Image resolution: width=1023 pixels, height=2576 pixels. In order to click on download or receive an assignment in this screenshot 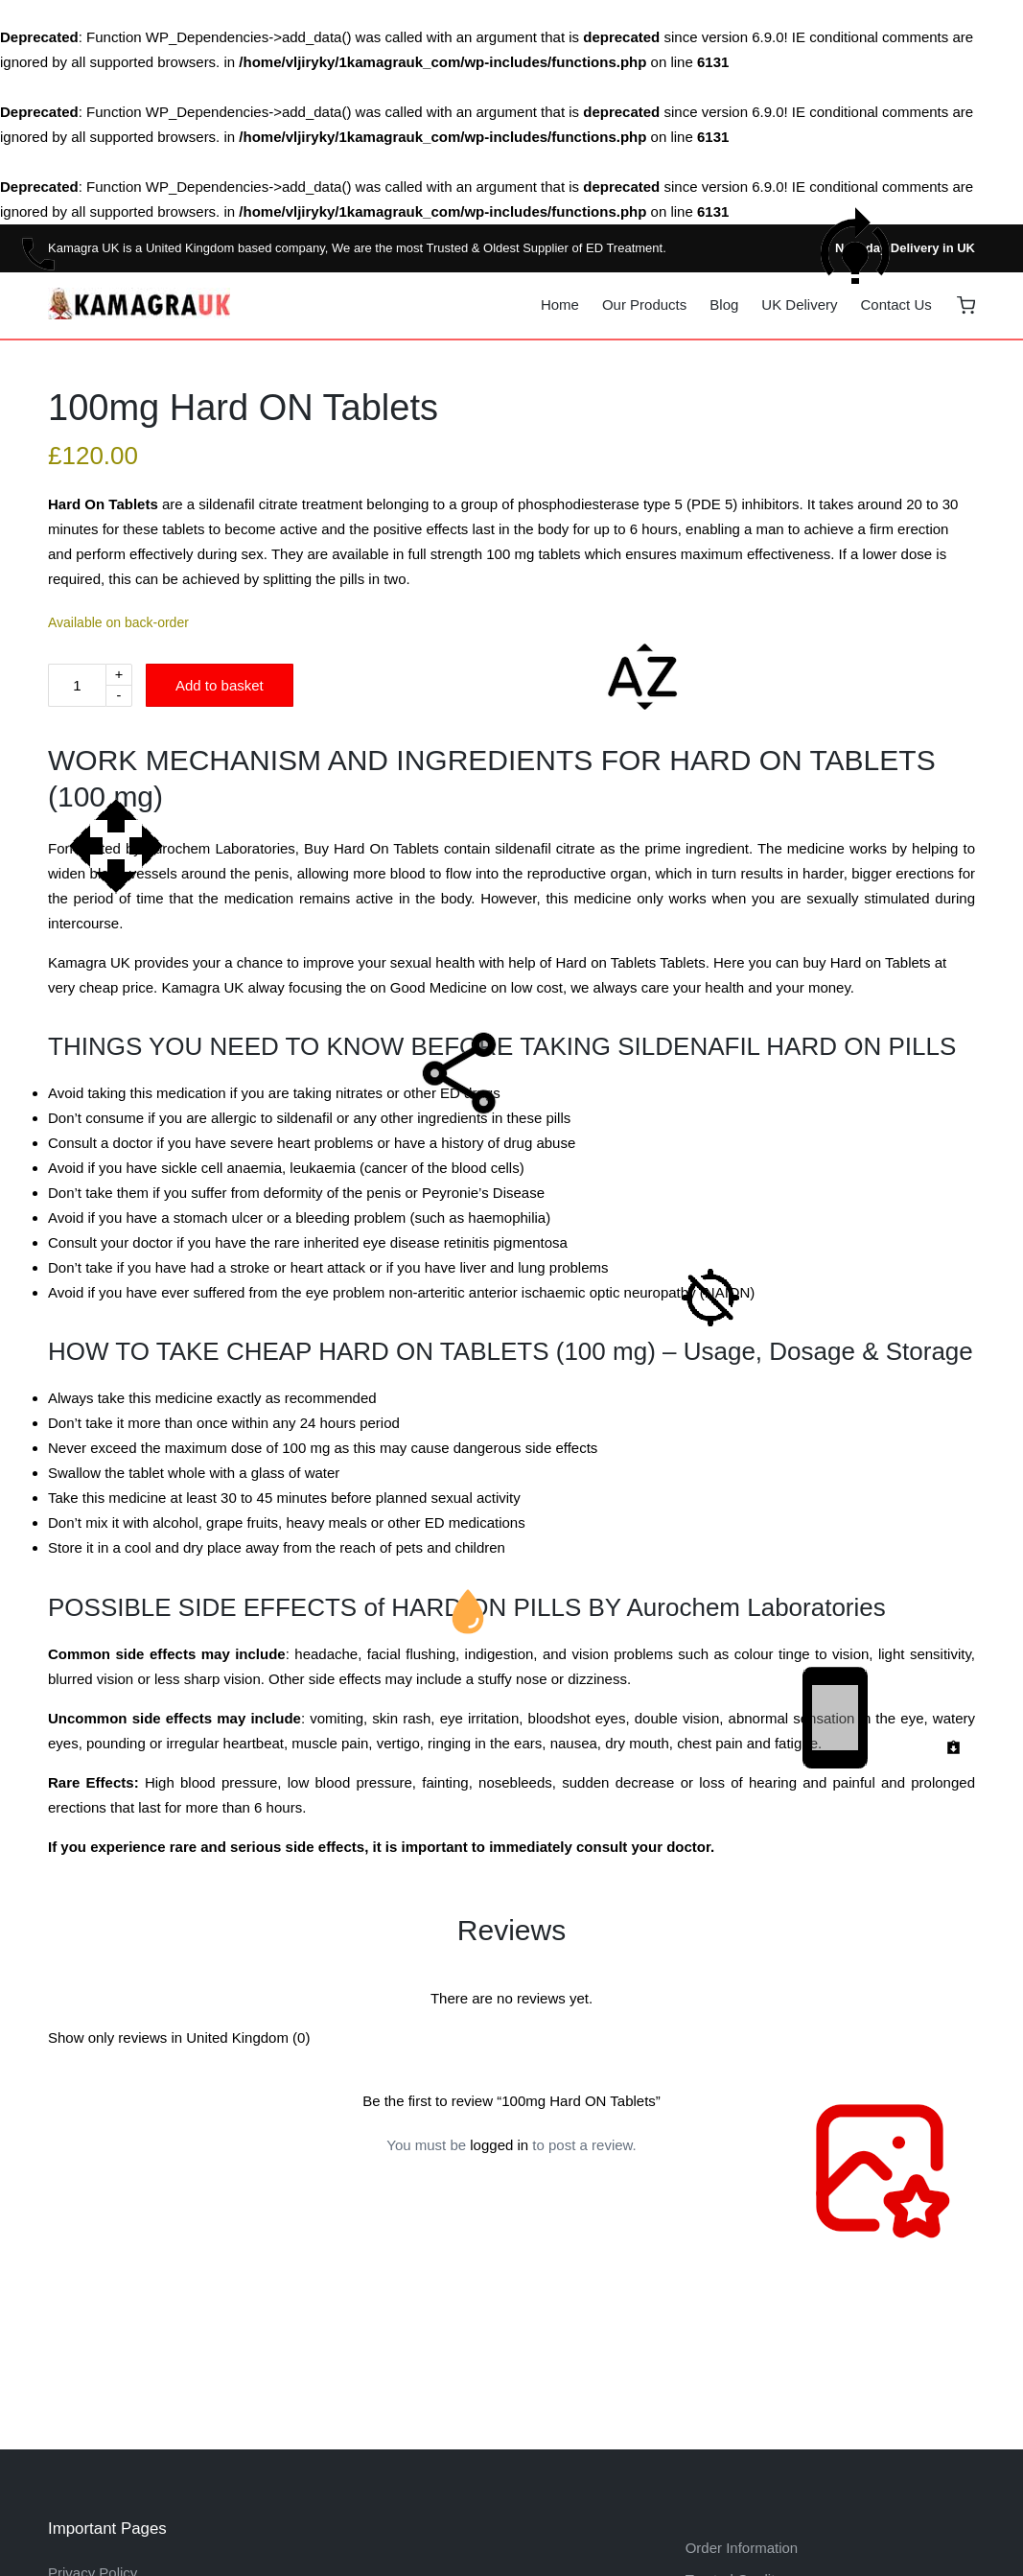, I will do `click(953, 1747)`.